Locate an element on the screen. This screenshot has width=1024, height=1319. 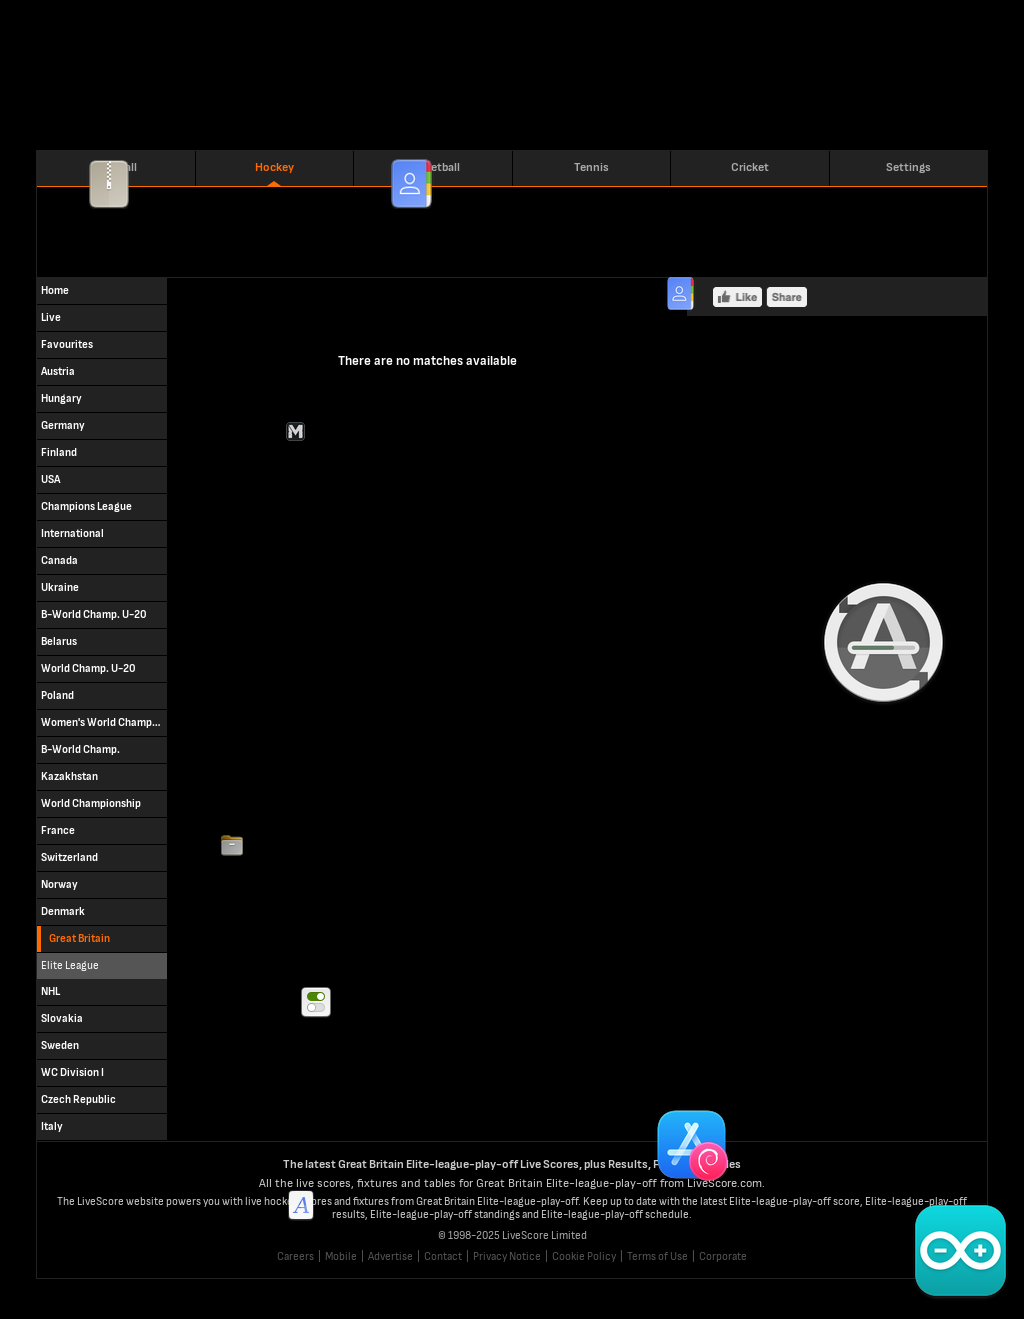
a TrueType font file is located at coordinates (301, 1205).